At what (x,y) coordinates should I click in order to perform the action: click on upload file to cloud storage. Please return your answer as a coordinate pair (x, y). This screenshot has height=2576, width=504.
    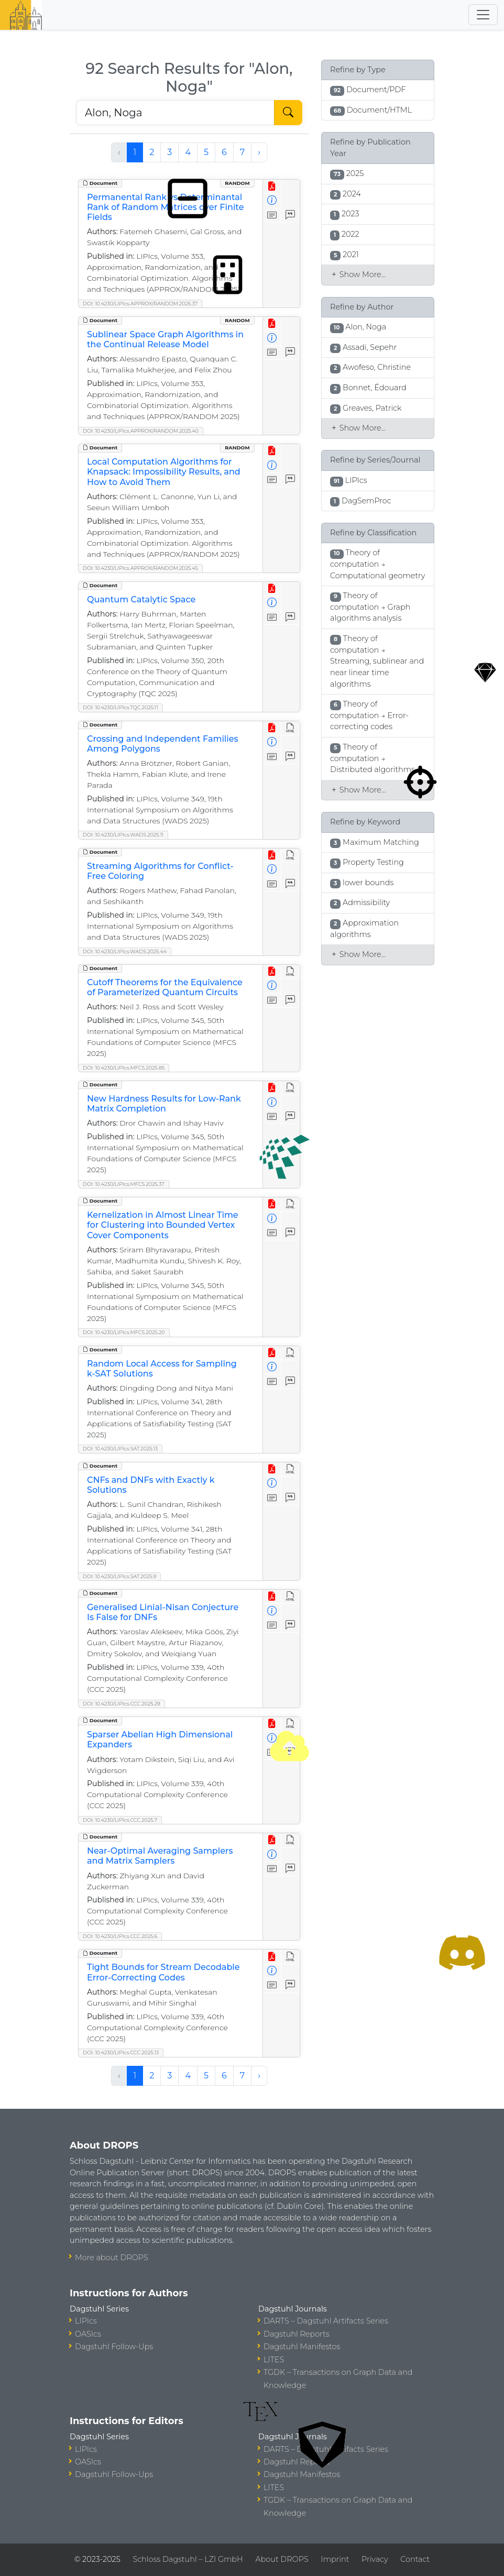
    Looking at the image, I should click on (289, 1746).